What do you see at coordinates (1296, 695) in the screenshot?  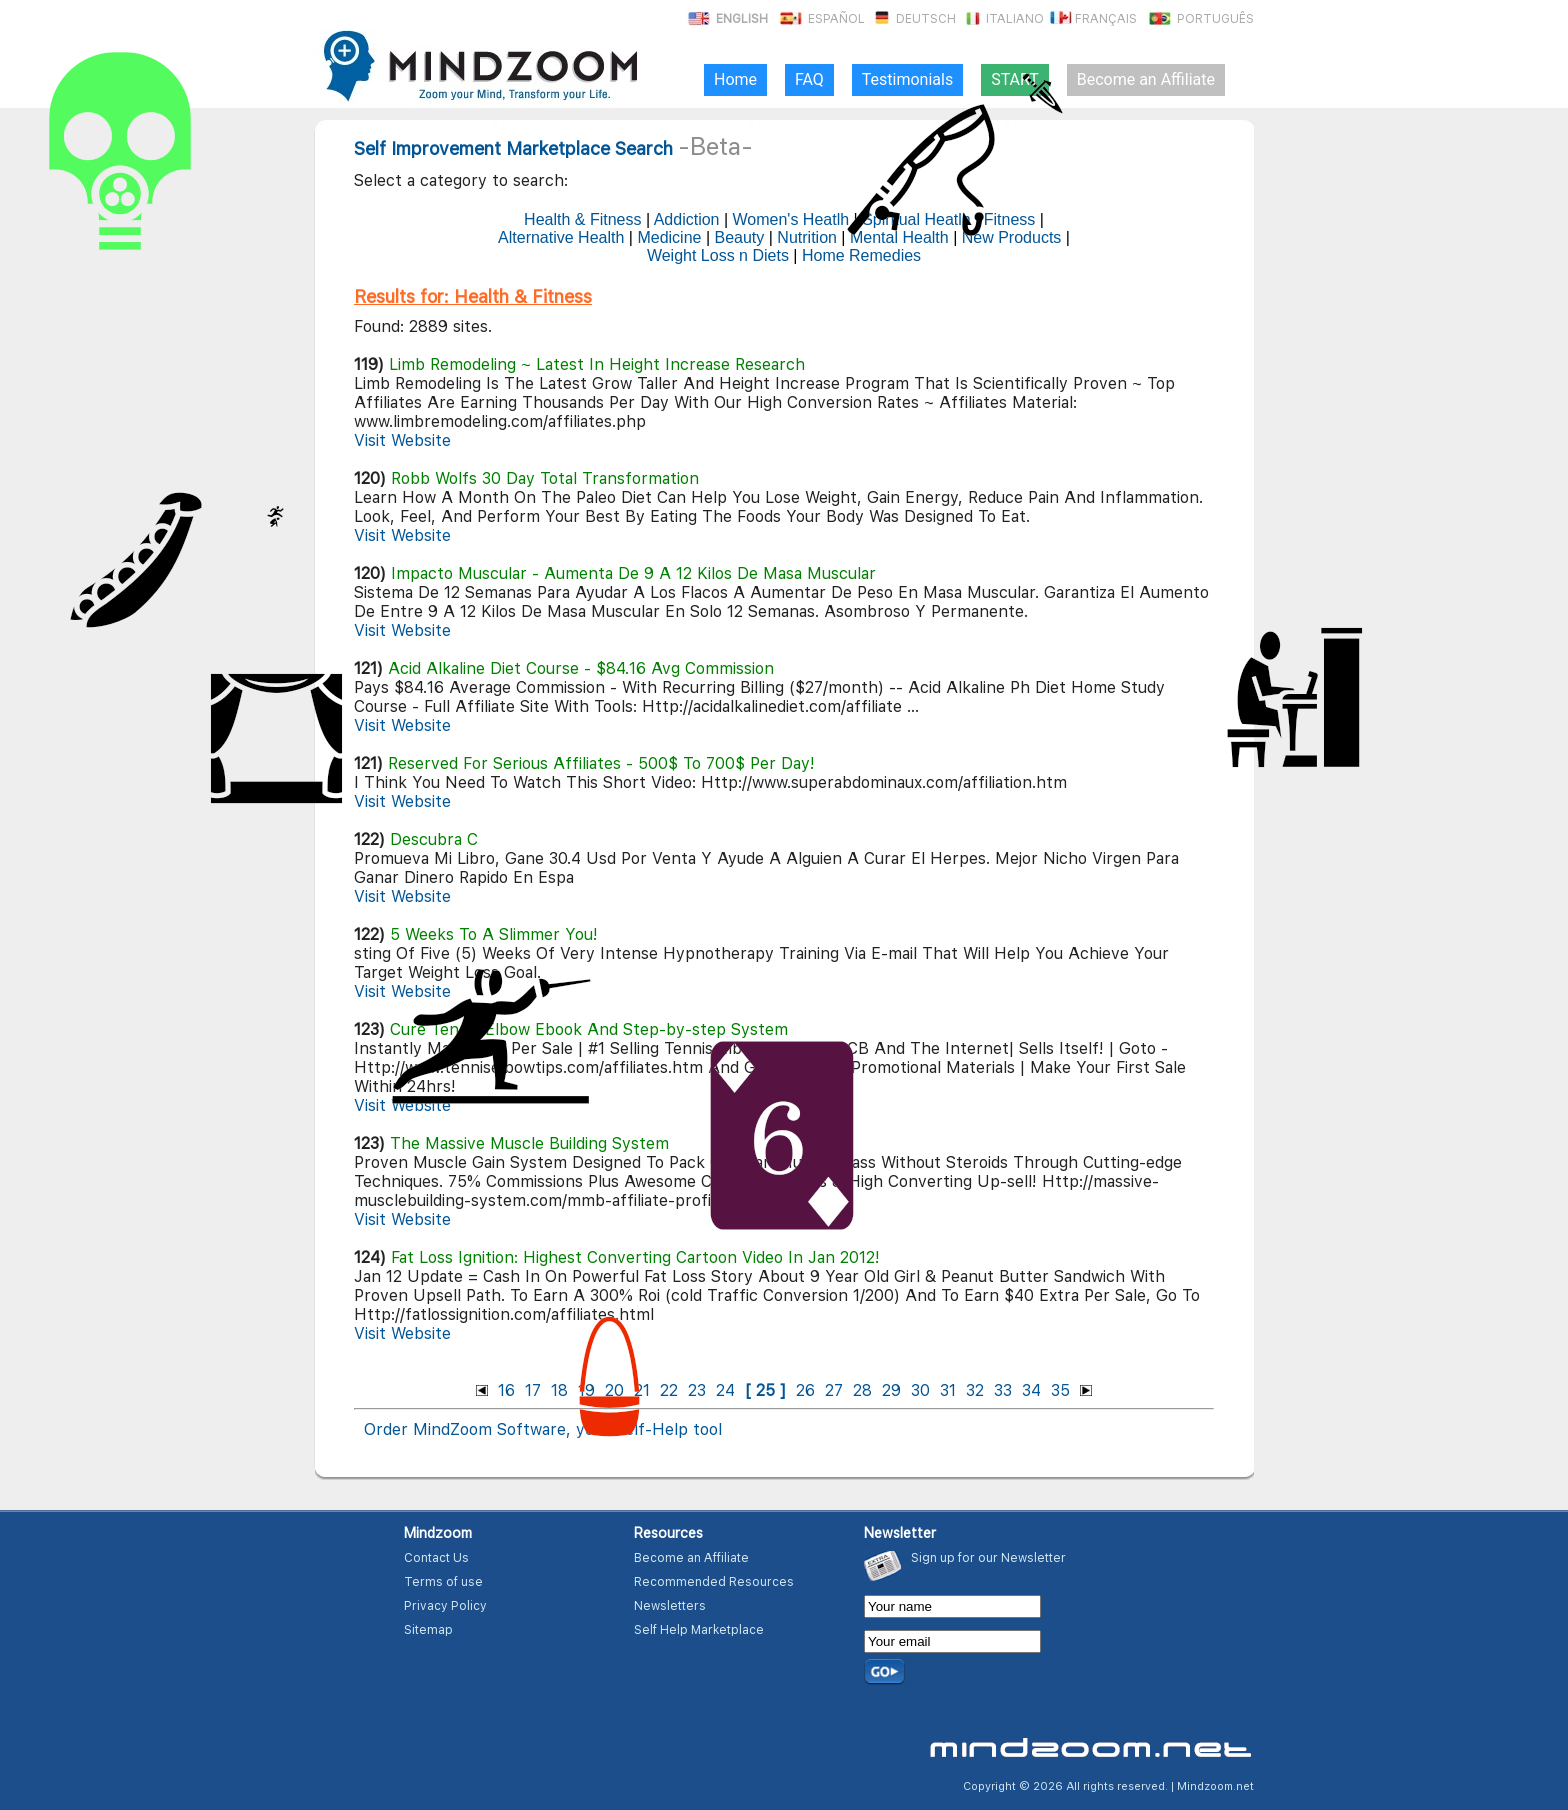 I see `access piano or keyboard lessons` at bounding box center [1296, 695].